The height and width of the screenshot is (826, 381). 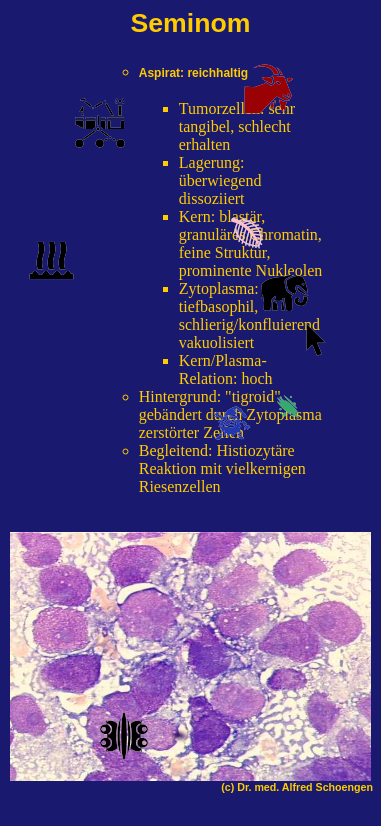 I want to click on elephant icon for wildlife or zoo-themed game, so click(x=285, y=293).